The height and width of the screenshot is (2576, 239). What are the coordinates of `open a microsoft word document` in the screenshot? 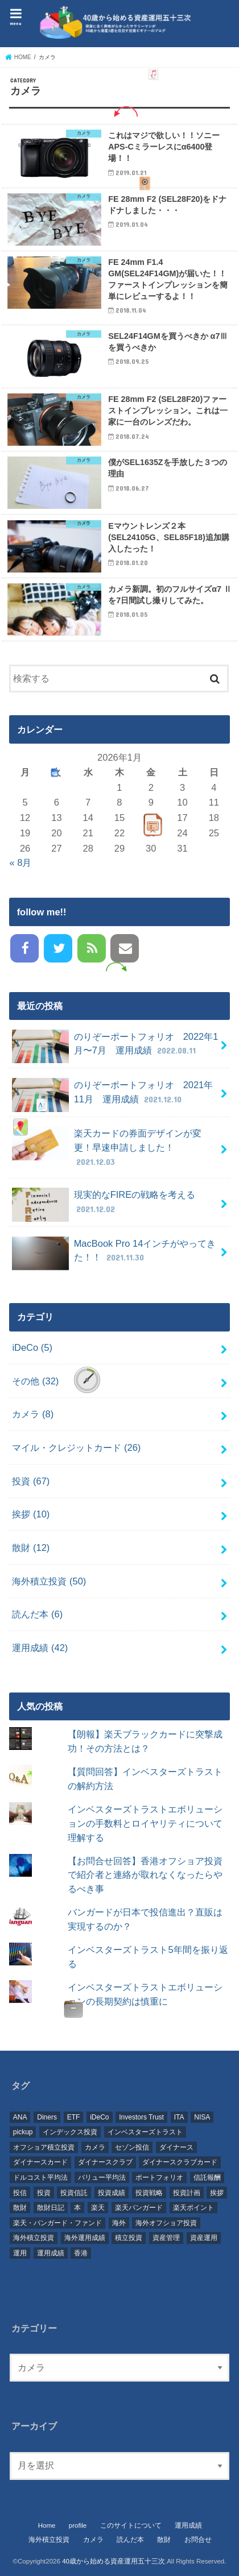 It's located at (55, 773).